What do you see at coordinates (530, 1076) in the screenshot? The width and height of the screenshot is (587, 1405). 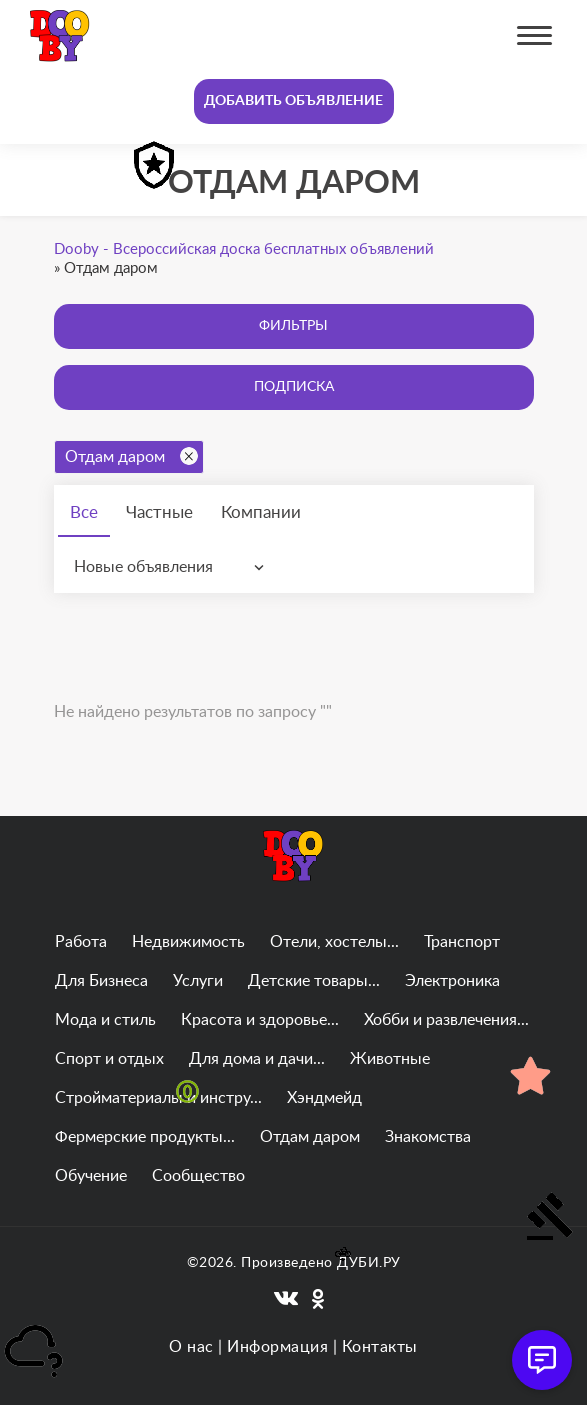 I see `add to favorites` at bounding box center [530, 1076].